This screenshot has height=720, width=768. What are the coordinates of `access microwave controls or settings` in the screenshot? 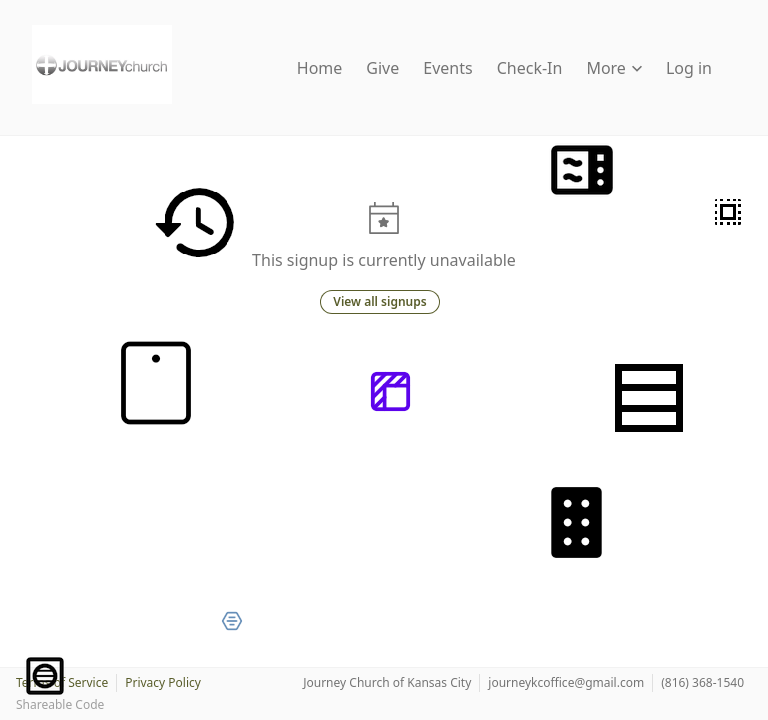 It's located at (582, 170).